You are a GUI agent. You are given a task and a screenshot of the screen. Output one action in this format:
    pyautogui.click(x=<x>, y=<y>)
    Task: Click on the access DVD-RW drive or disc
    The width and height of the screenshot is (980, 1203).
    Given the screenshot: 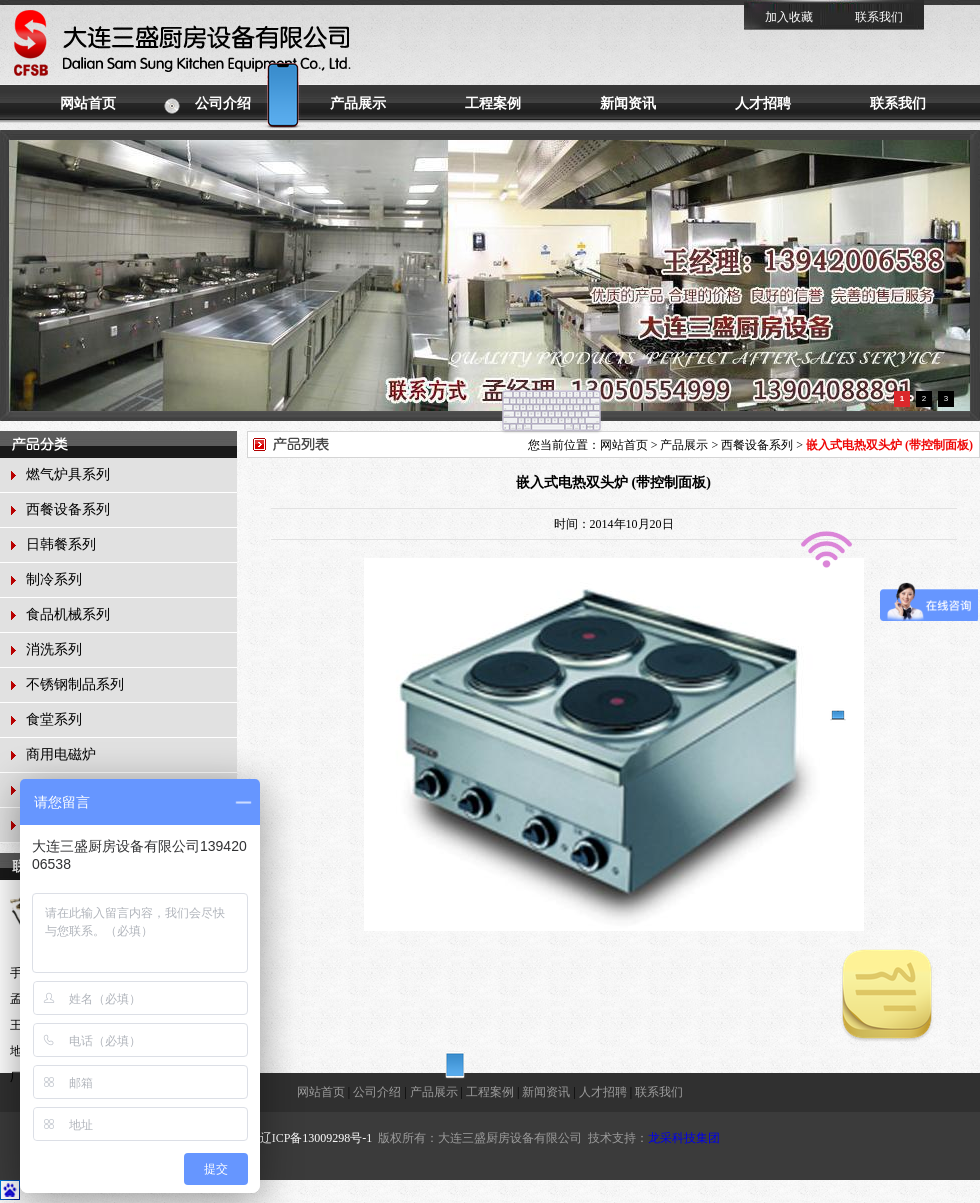 What is the action you would take?
    pyautogui.click(x=172, y=106)
    